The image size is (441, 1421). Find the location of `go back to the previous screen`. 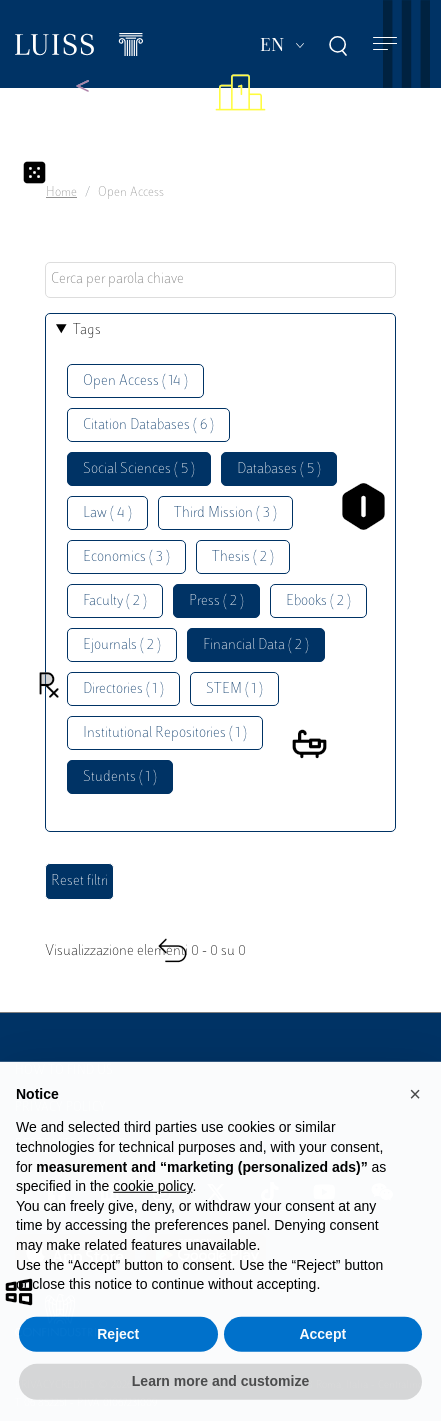

go back to the previous screen is located at coordinates (83, 86).